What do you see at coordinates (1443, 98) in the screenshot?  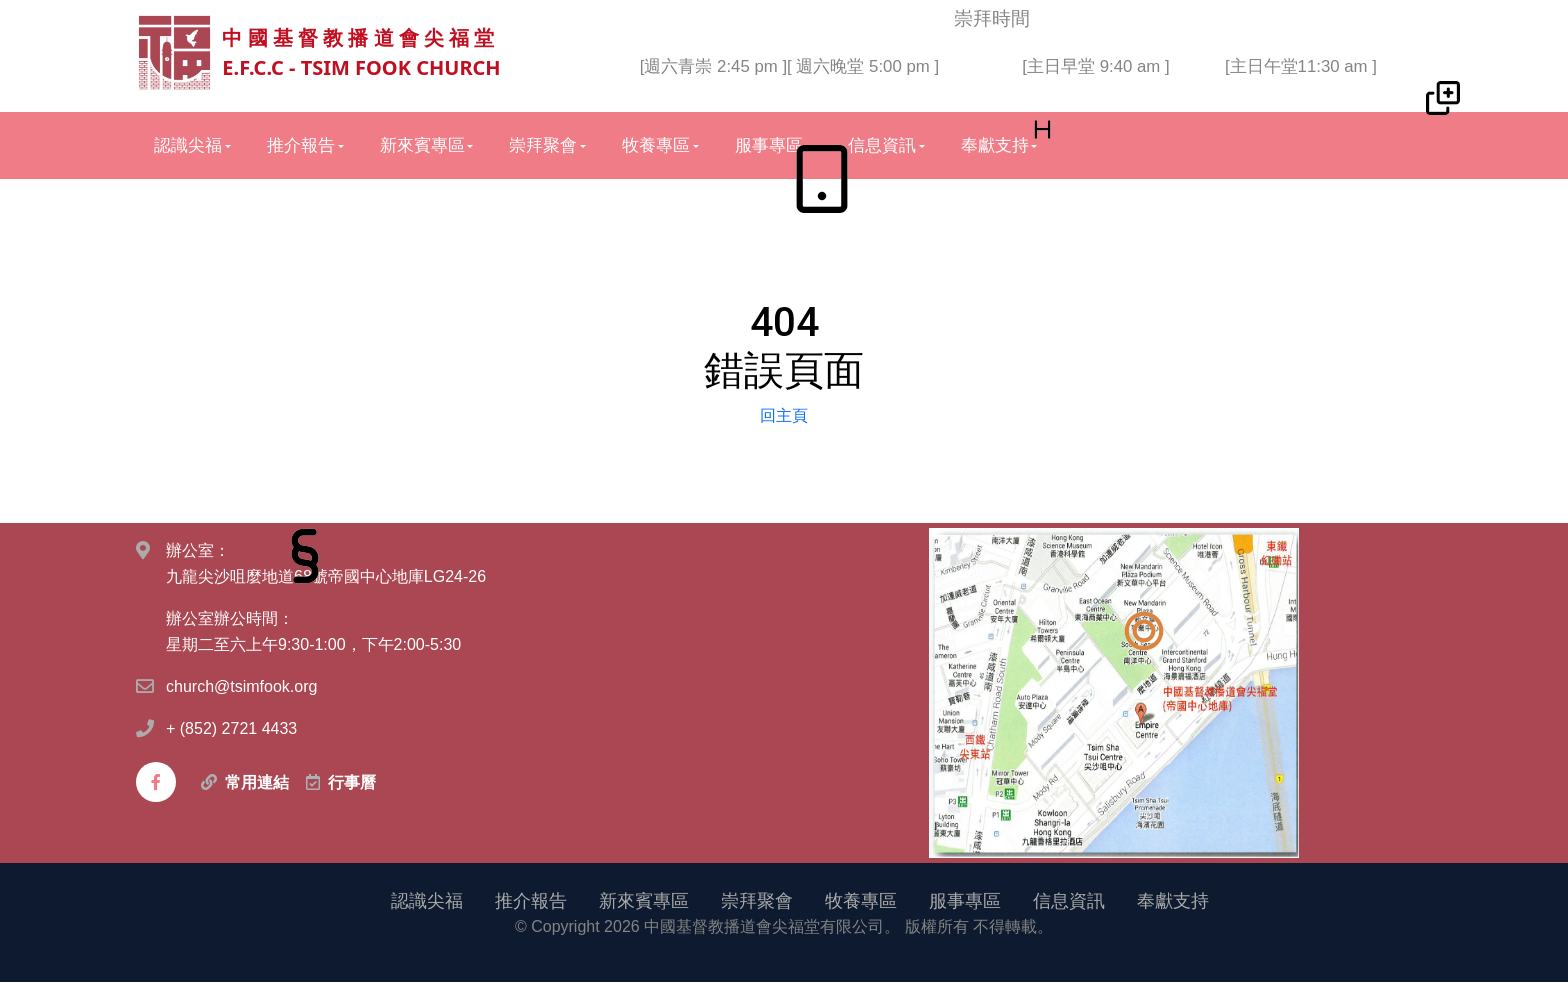 I see `duplicate or copy an item` at bounding box center [1443, 98].